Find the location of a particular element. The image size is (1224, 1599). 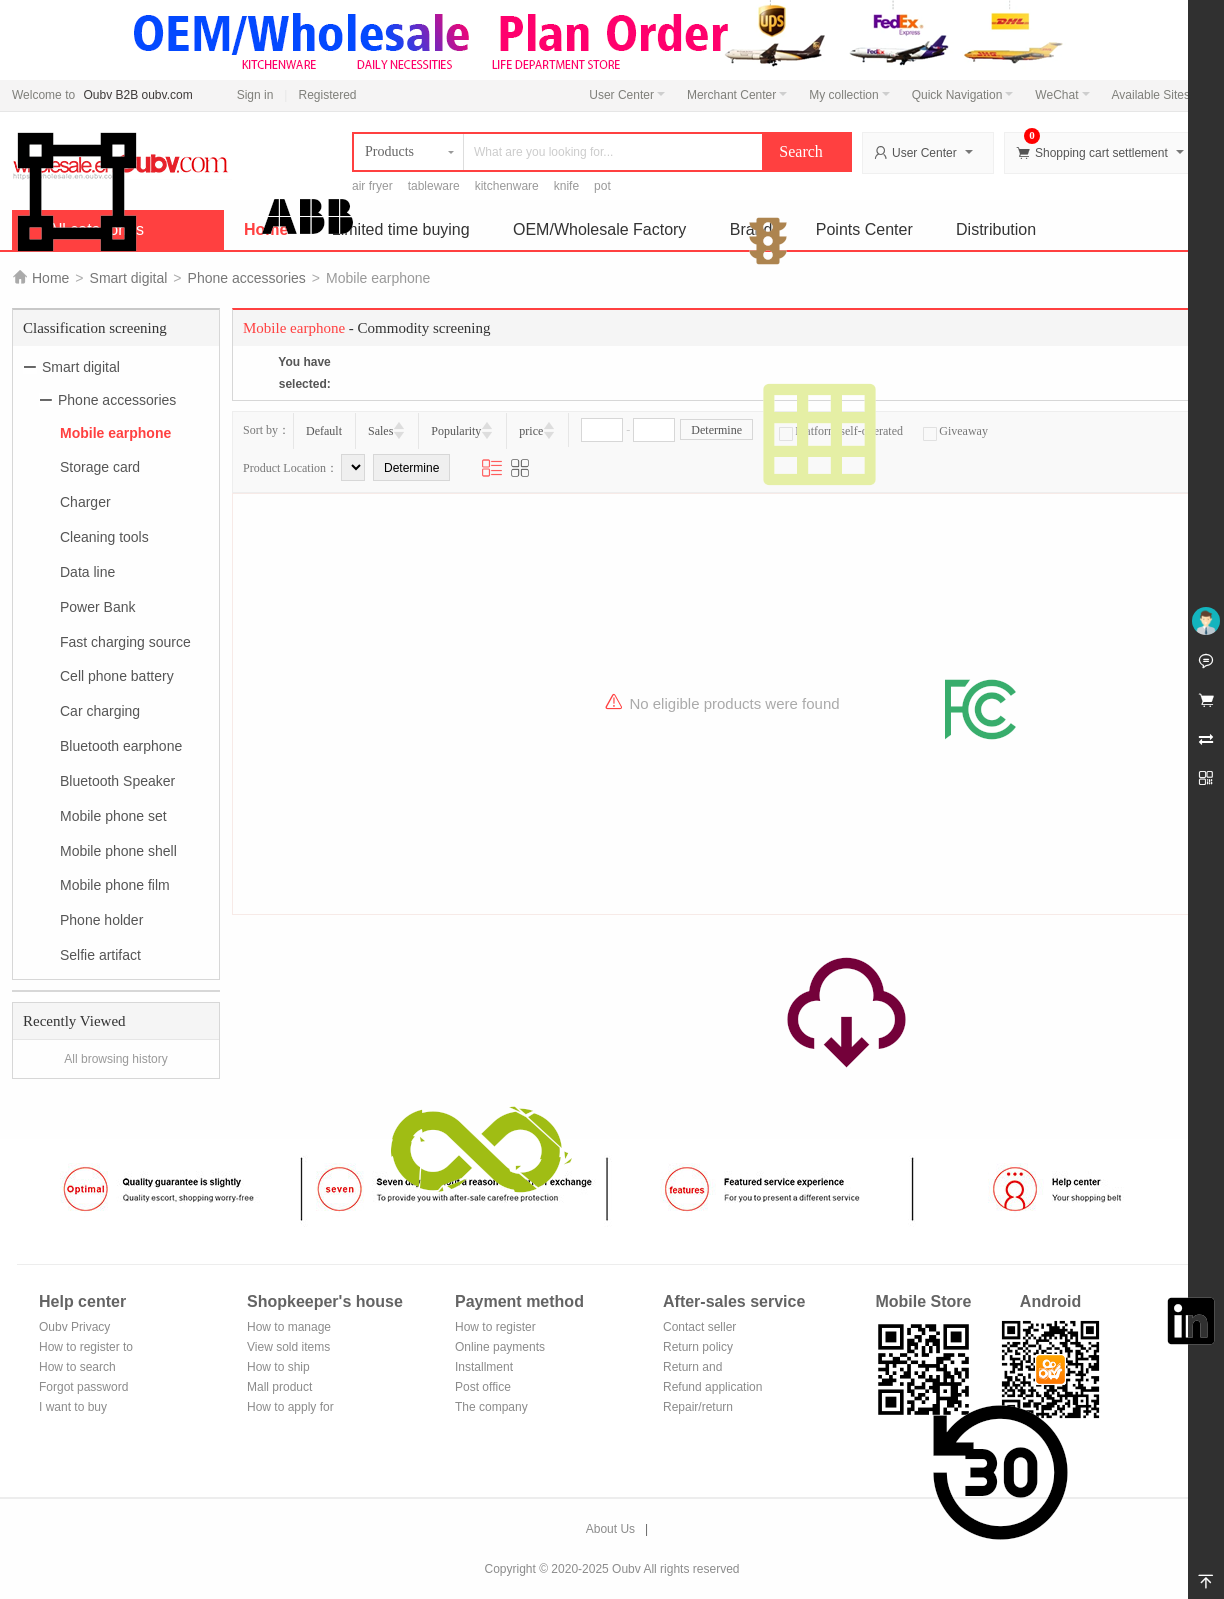

open LinkedIn profile is located at coordinates (1191, 1321).